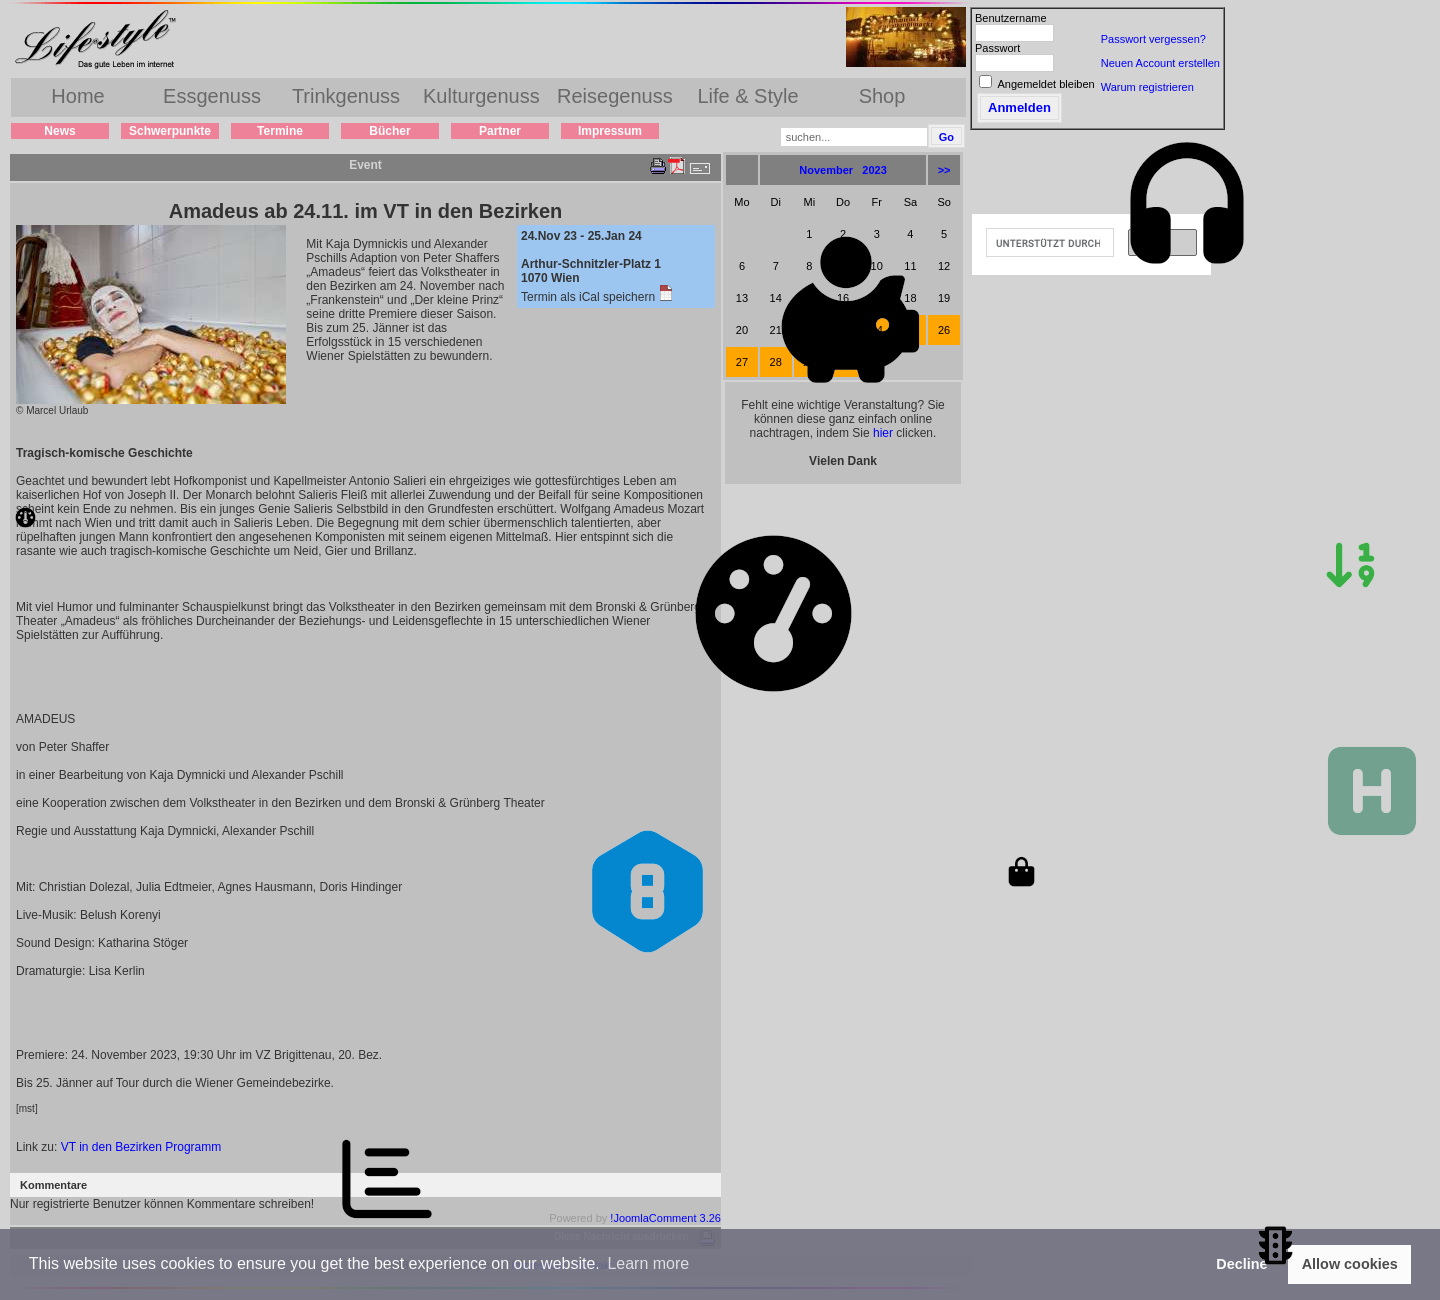 Image resolution: width=1440 pixels, height=1300 pixels. Describe the element at coordinates (1275, 1245) in the screenshot. I see `view traffic conditions` at that location.